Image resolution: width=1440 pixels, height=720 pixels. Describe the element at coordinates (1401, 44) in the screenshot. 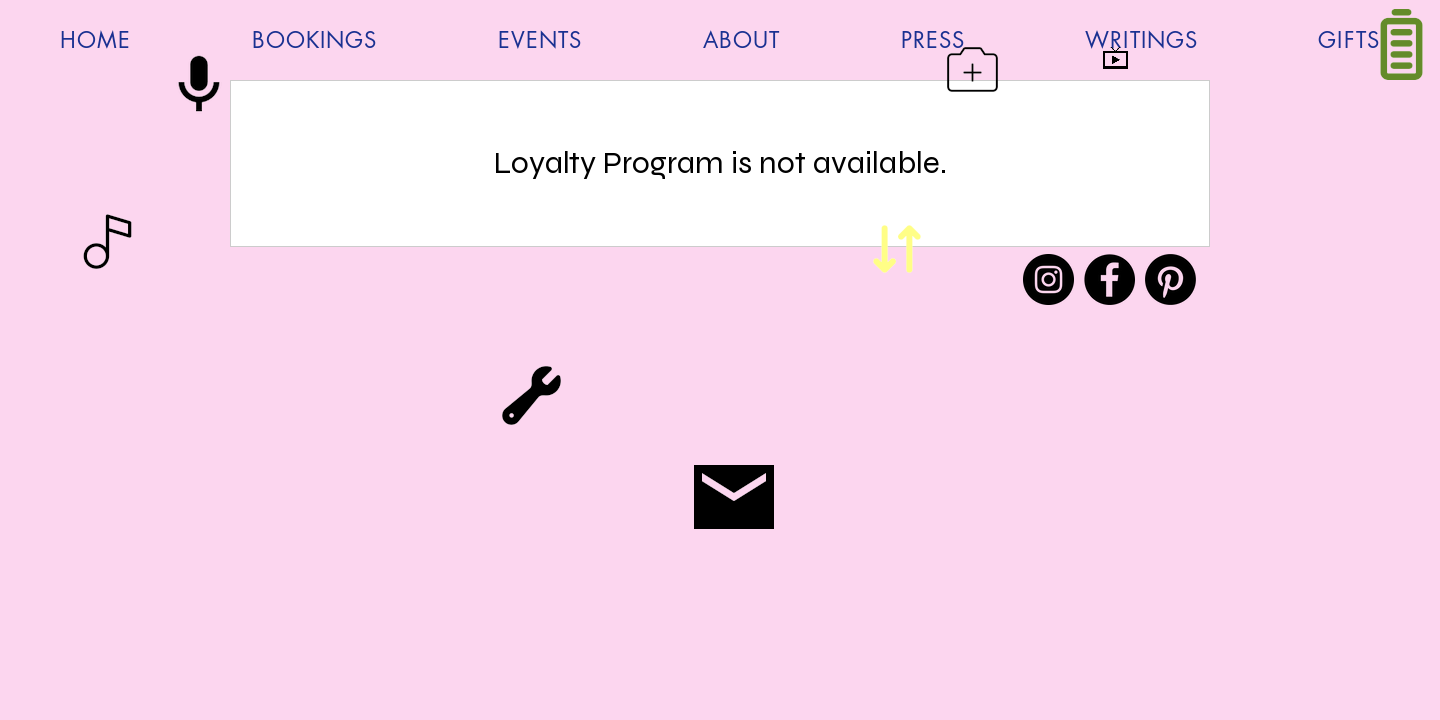

I see `indicates battery is fully charged` at that location.